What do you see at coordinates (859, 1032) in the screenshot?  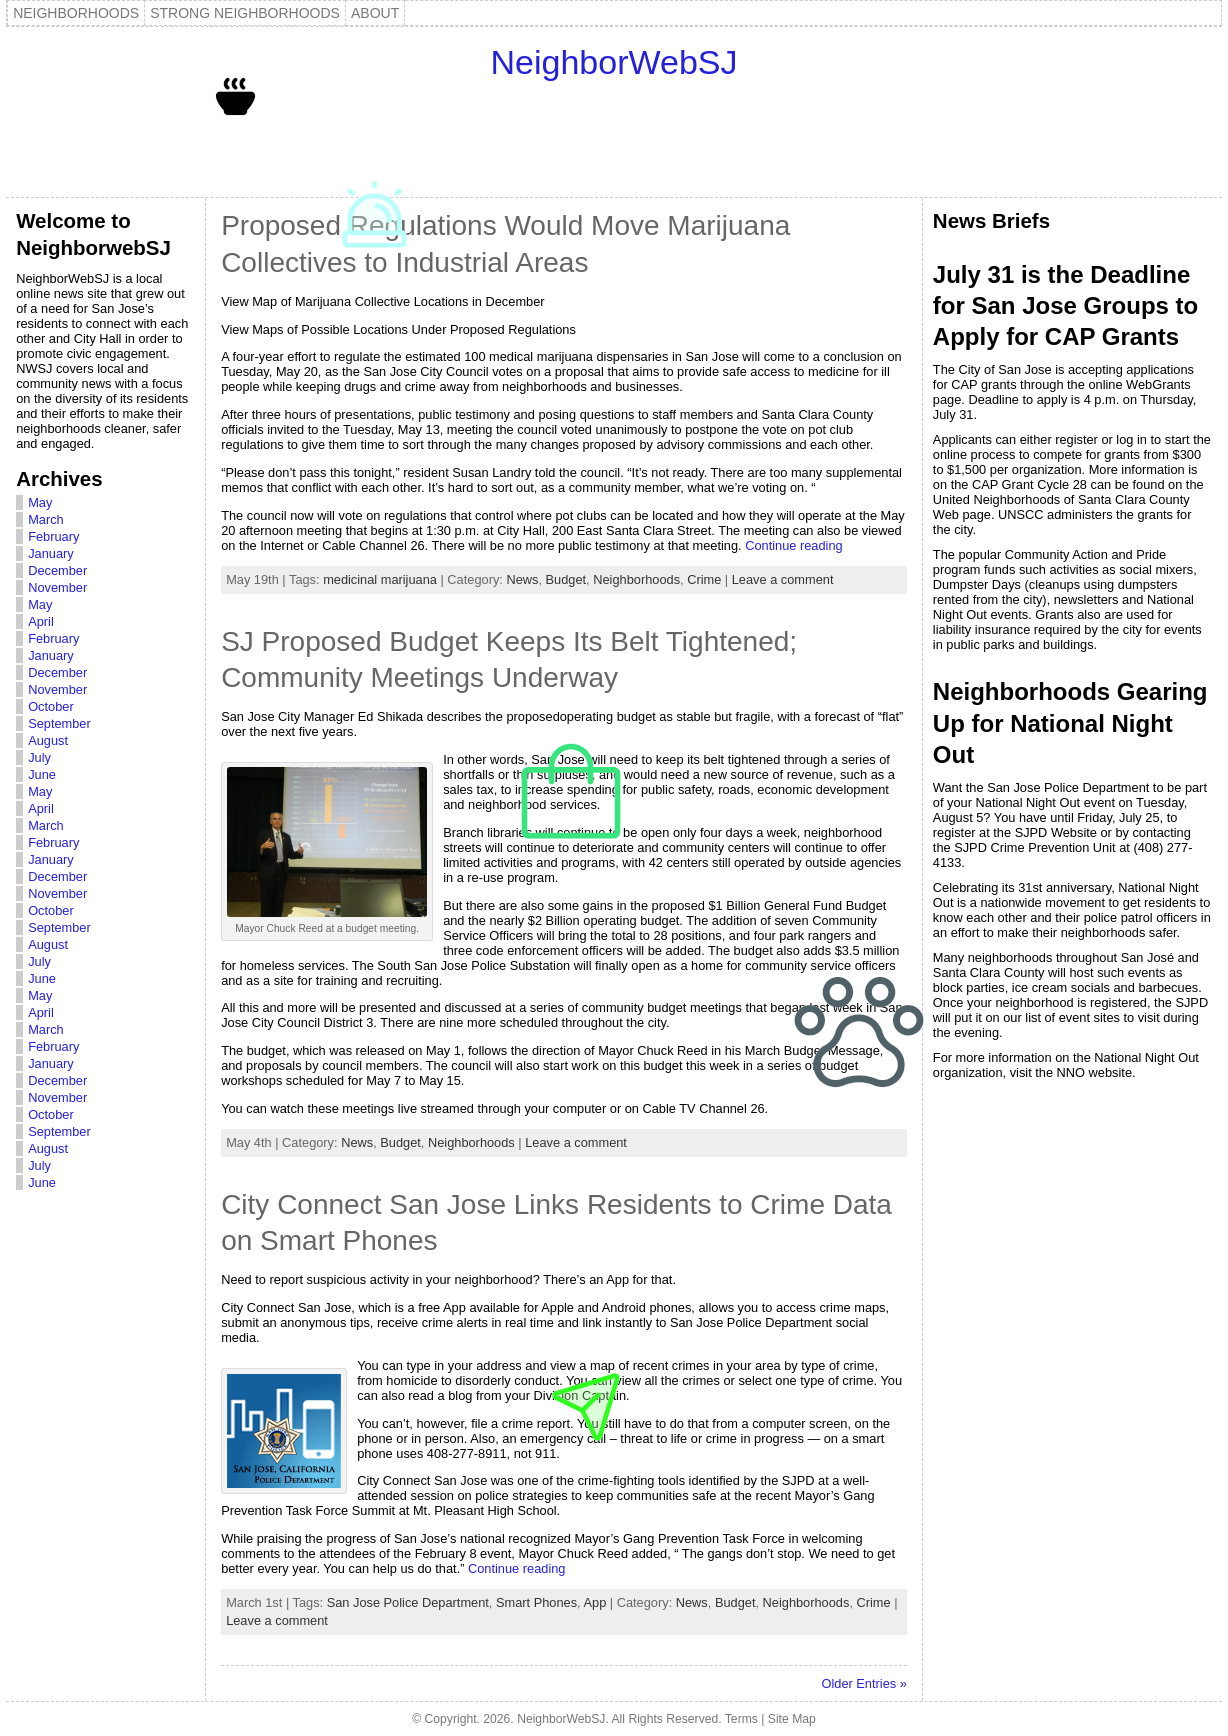 I see `access pet-related features or settings` at bounding box center [859, 1032].